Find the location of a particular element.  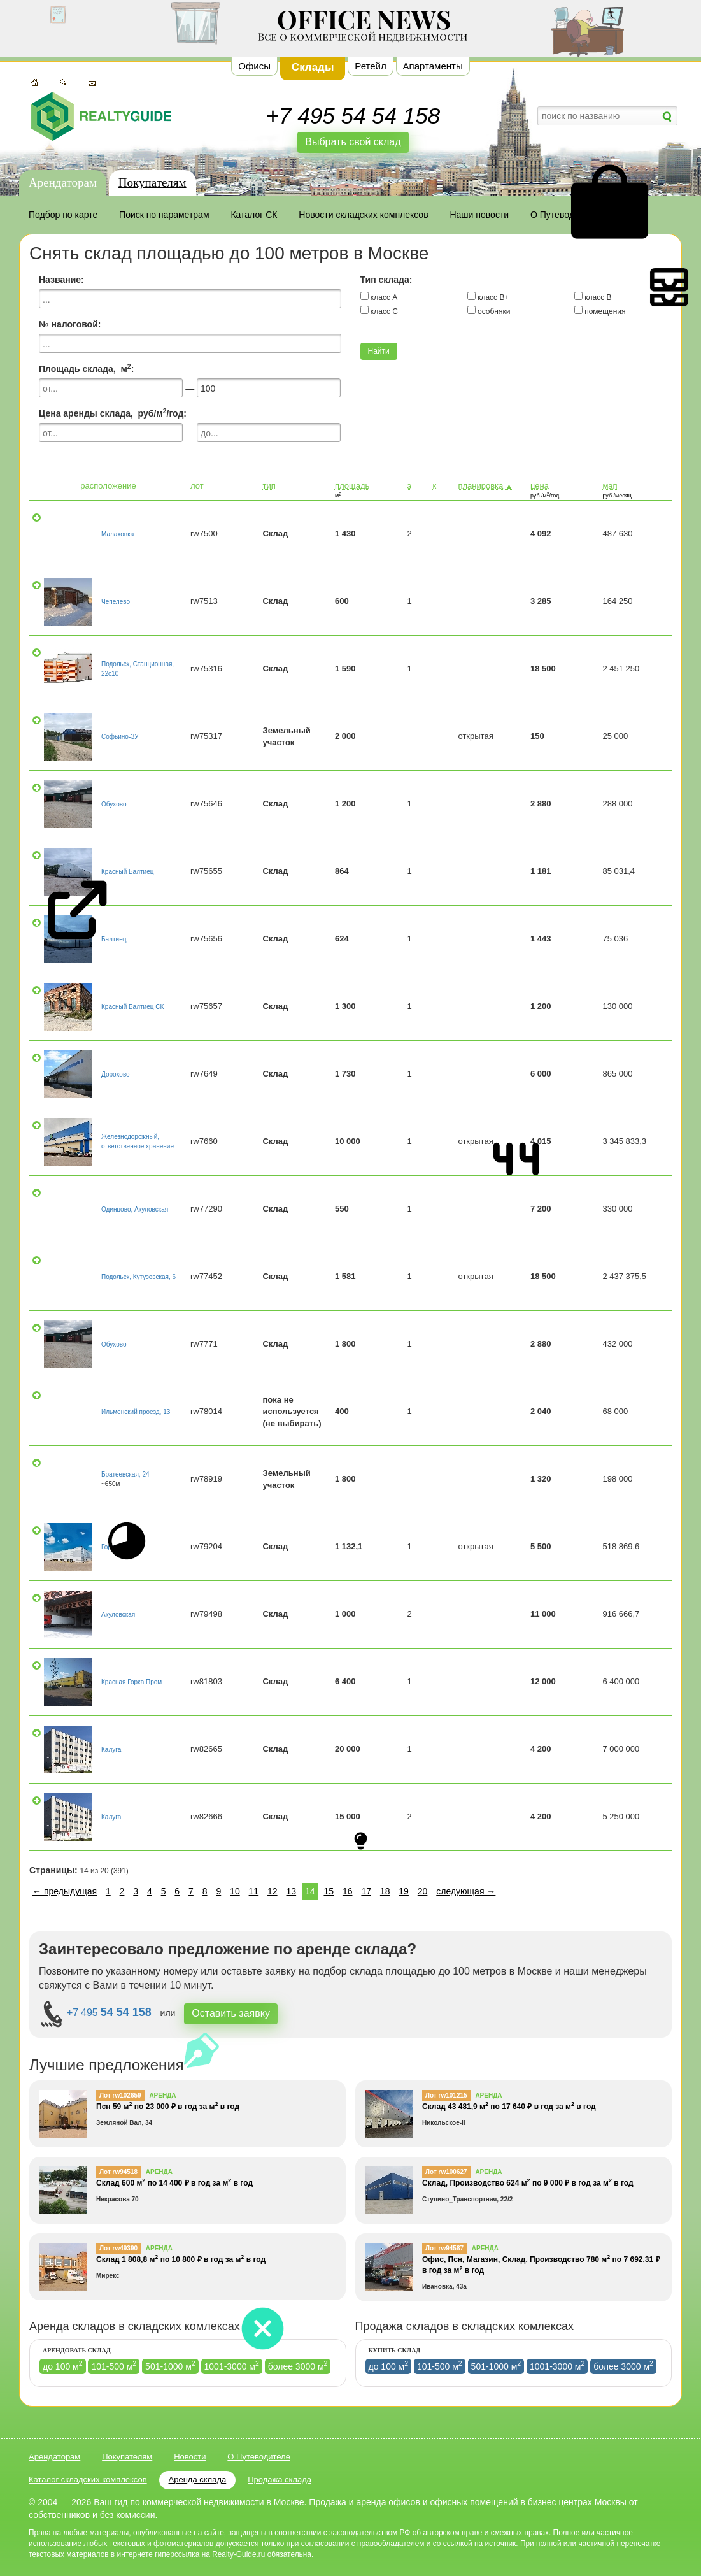

access drawing or illustration tools is located at coordinates (199, 2052).